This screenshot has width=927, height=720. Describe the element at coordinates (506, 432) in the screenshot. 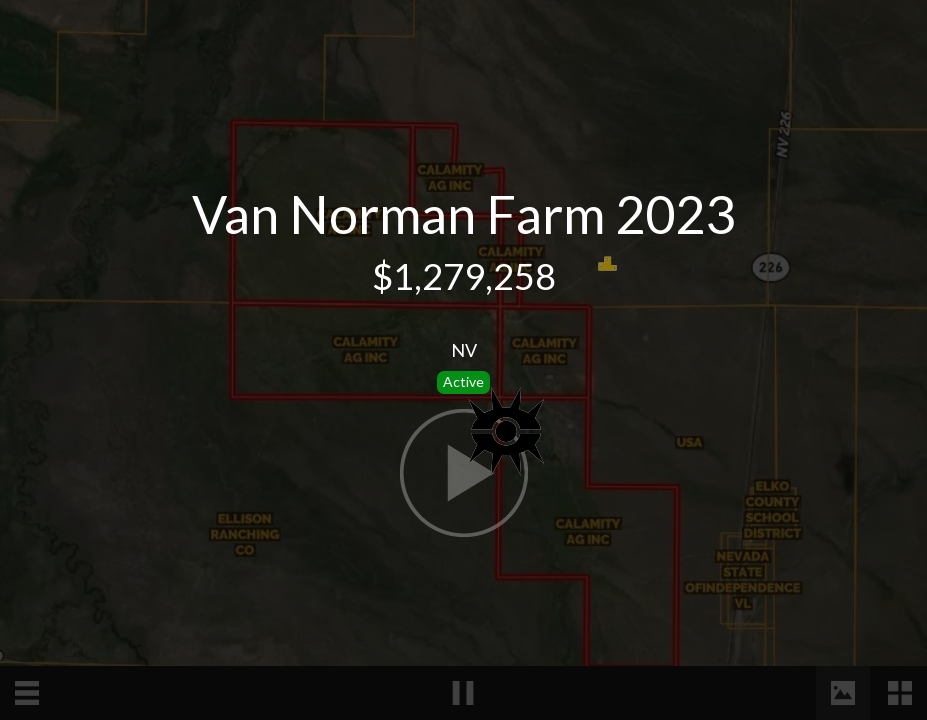

I see `select spiked shell item or armor in game inventory` at that location.